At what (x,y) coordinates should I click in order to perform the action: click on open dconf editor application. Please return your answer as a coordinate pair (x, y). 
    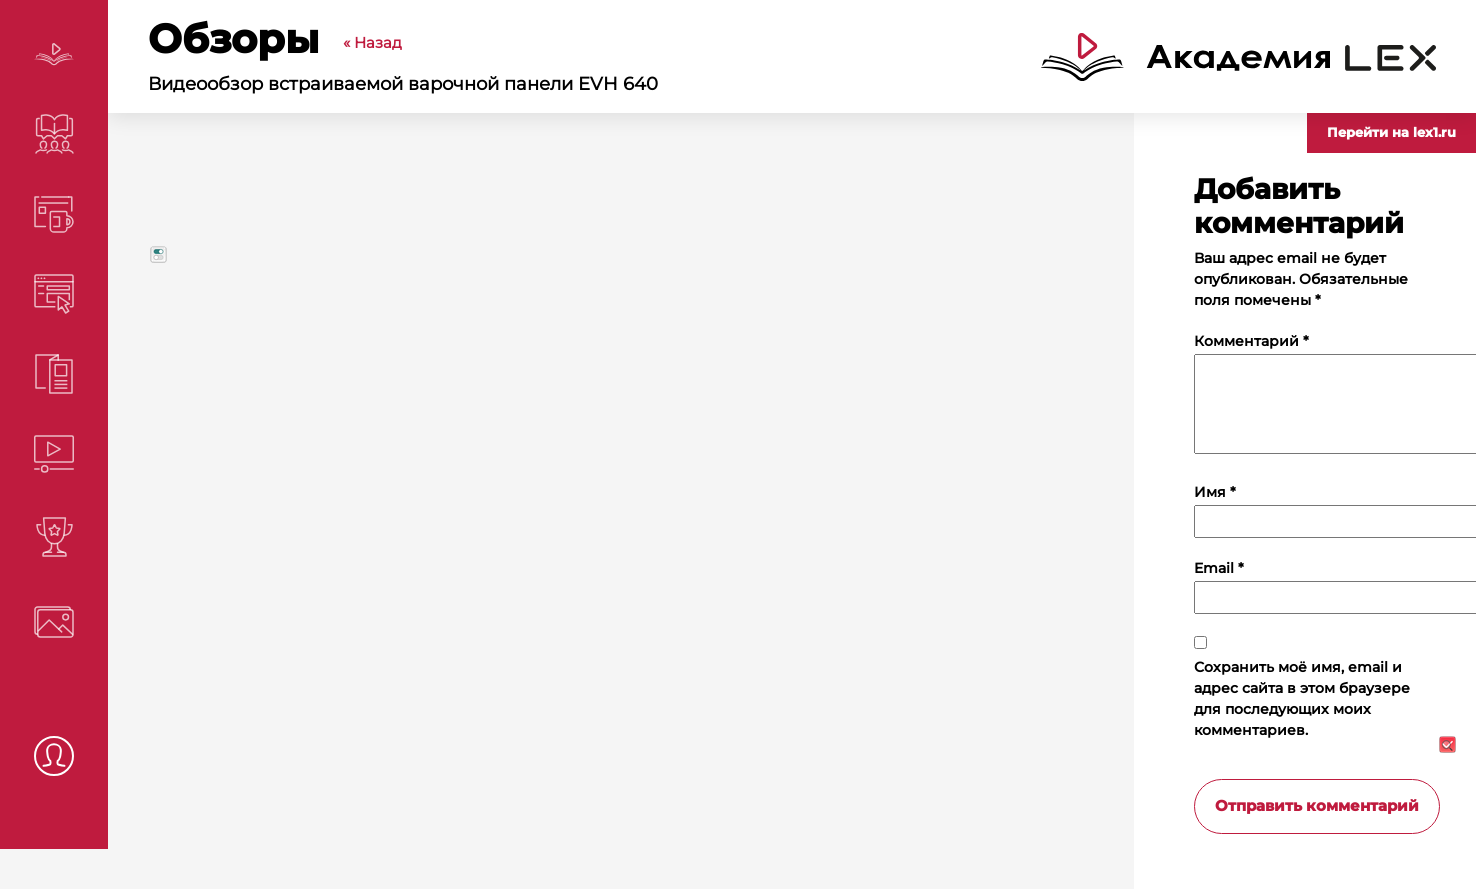
    Looking at the image, I should click on (1447, 744).